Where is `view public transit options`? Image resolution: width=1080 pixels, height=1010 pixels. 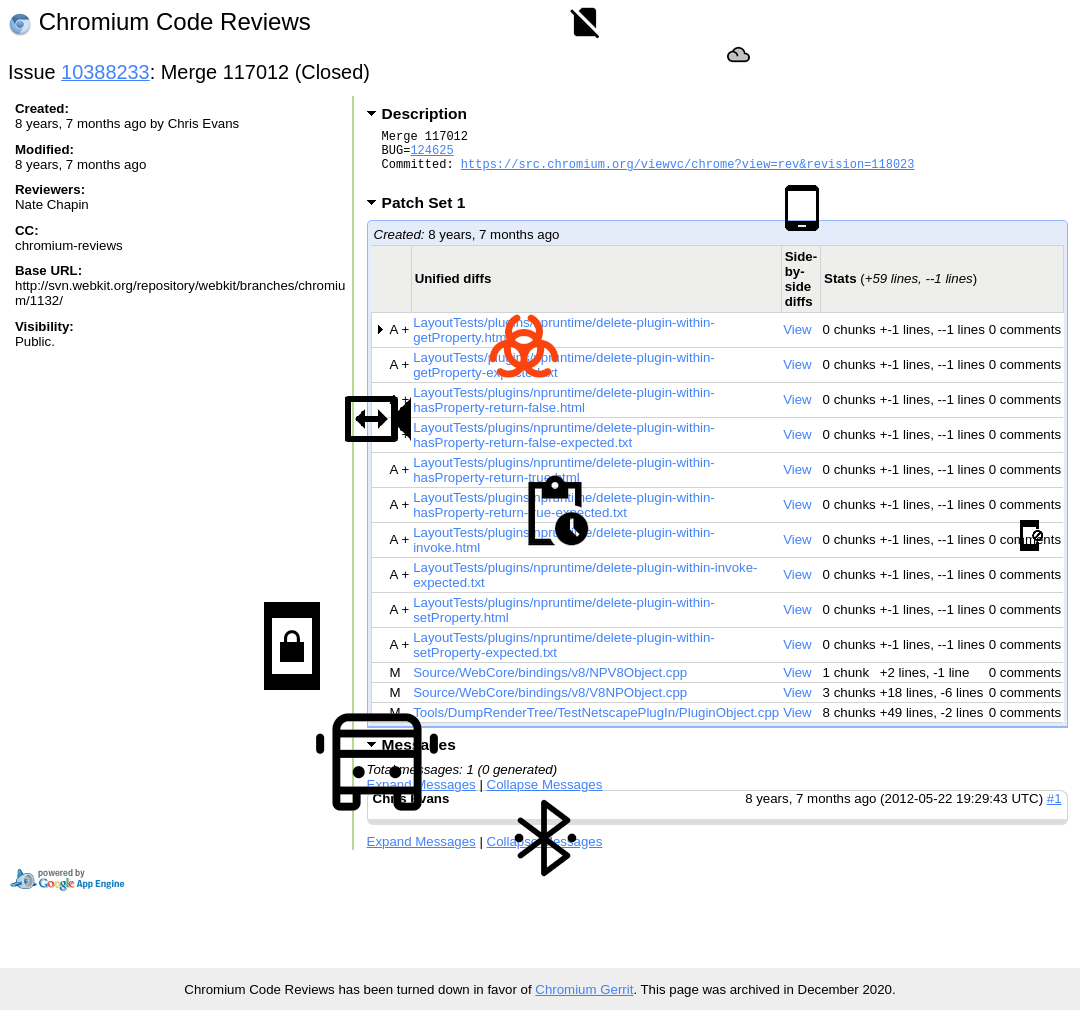 view public transit options is located at coordinates (377, 762).